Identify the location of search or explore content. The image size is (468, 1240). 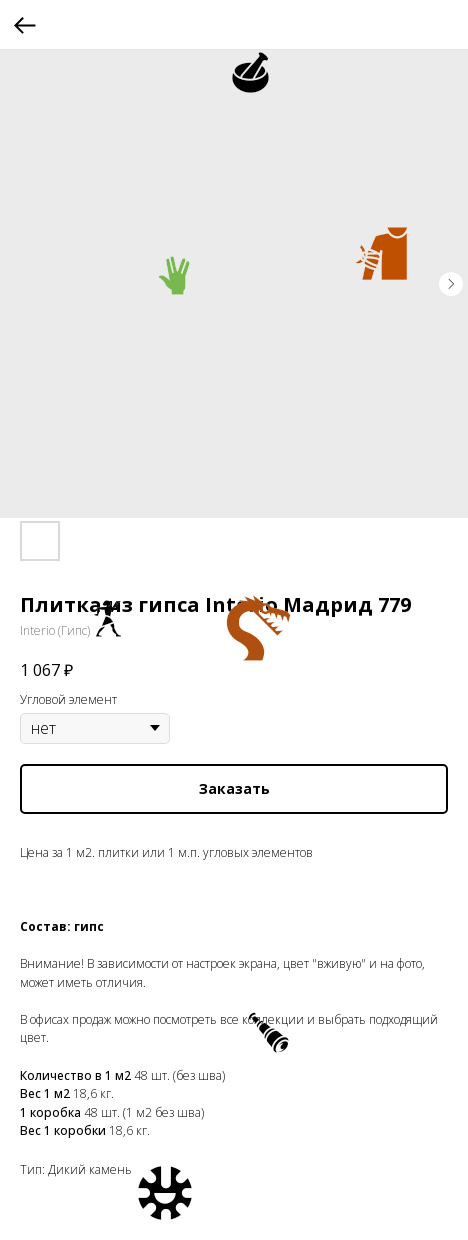
(268, 1032).